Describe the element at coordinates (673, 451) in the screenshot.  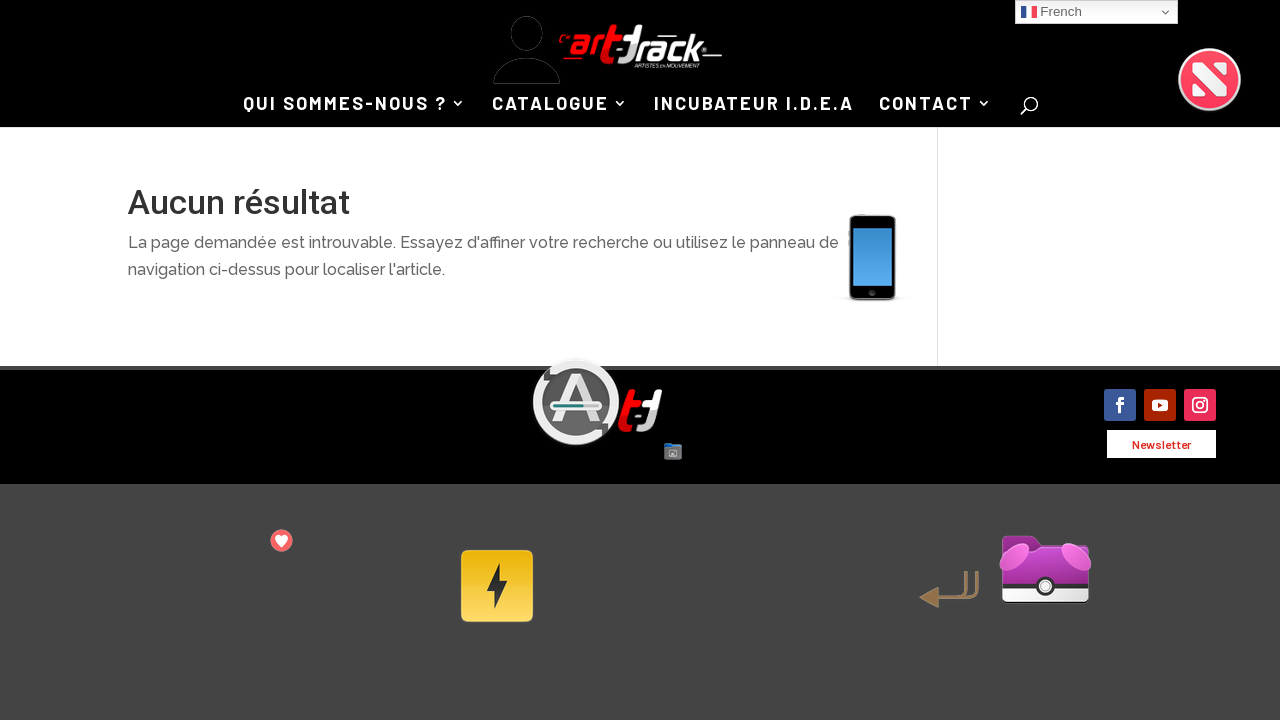
I see `open your pictures folder` at that location.